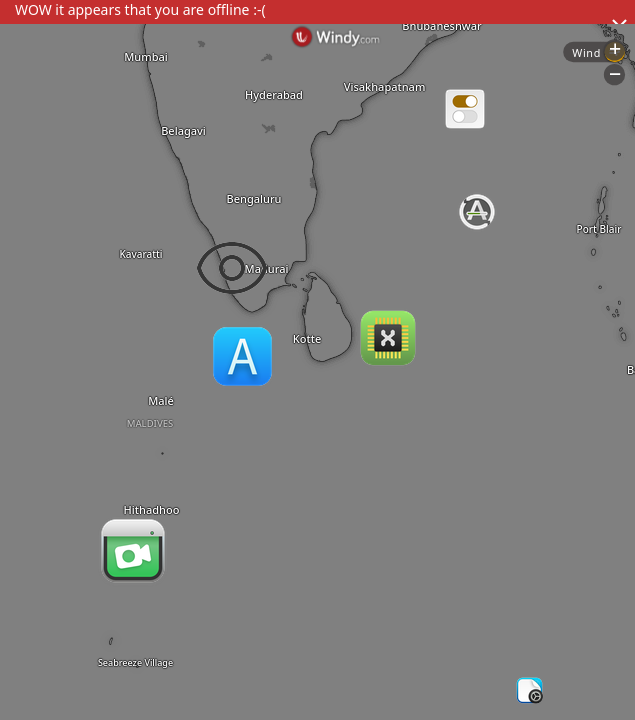 The image size is (635, 720). Describe the element at coordinates (465, 109) in the screenshot. I see `open system settings or preferences` at that location.